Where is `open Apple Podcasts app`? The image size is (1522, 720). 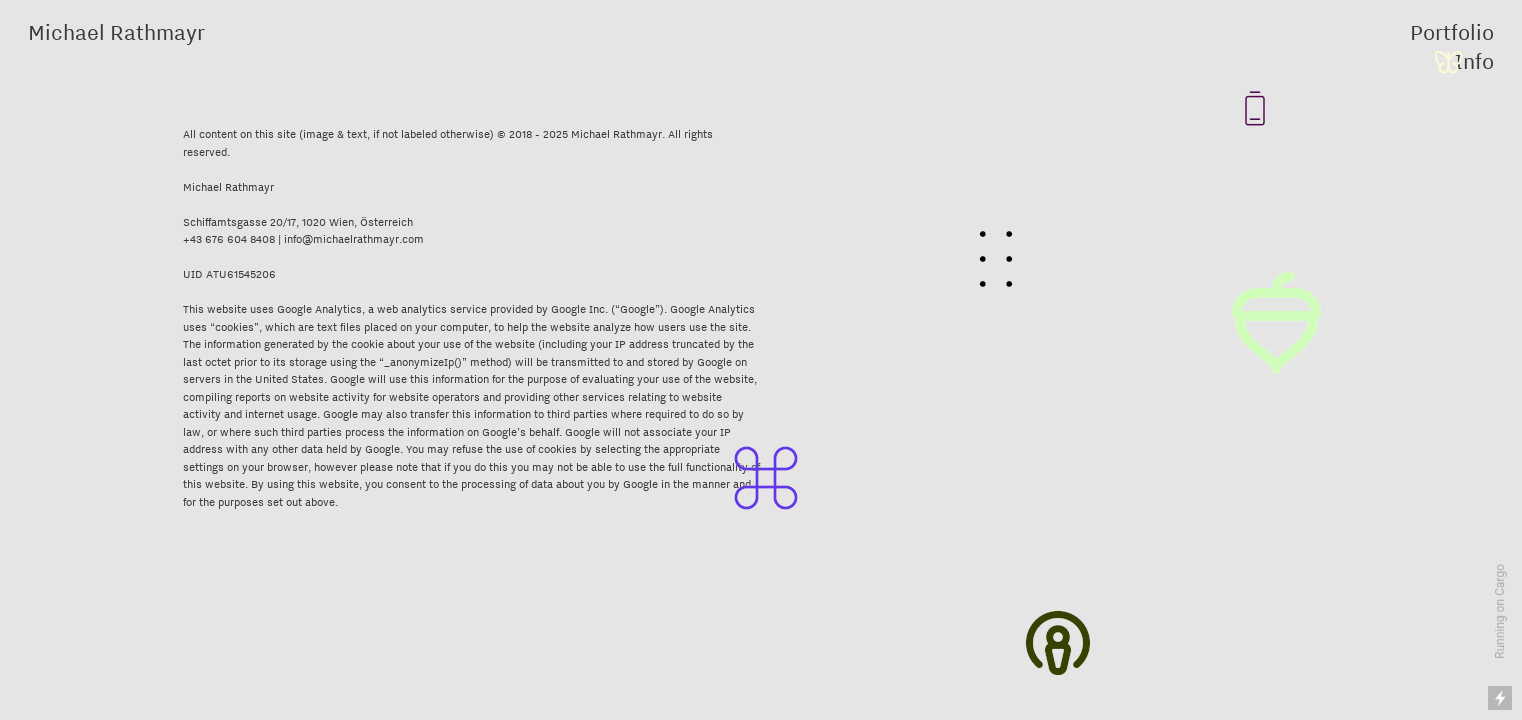
open Apple Podcasts app is located at coordinates (1058, 643).